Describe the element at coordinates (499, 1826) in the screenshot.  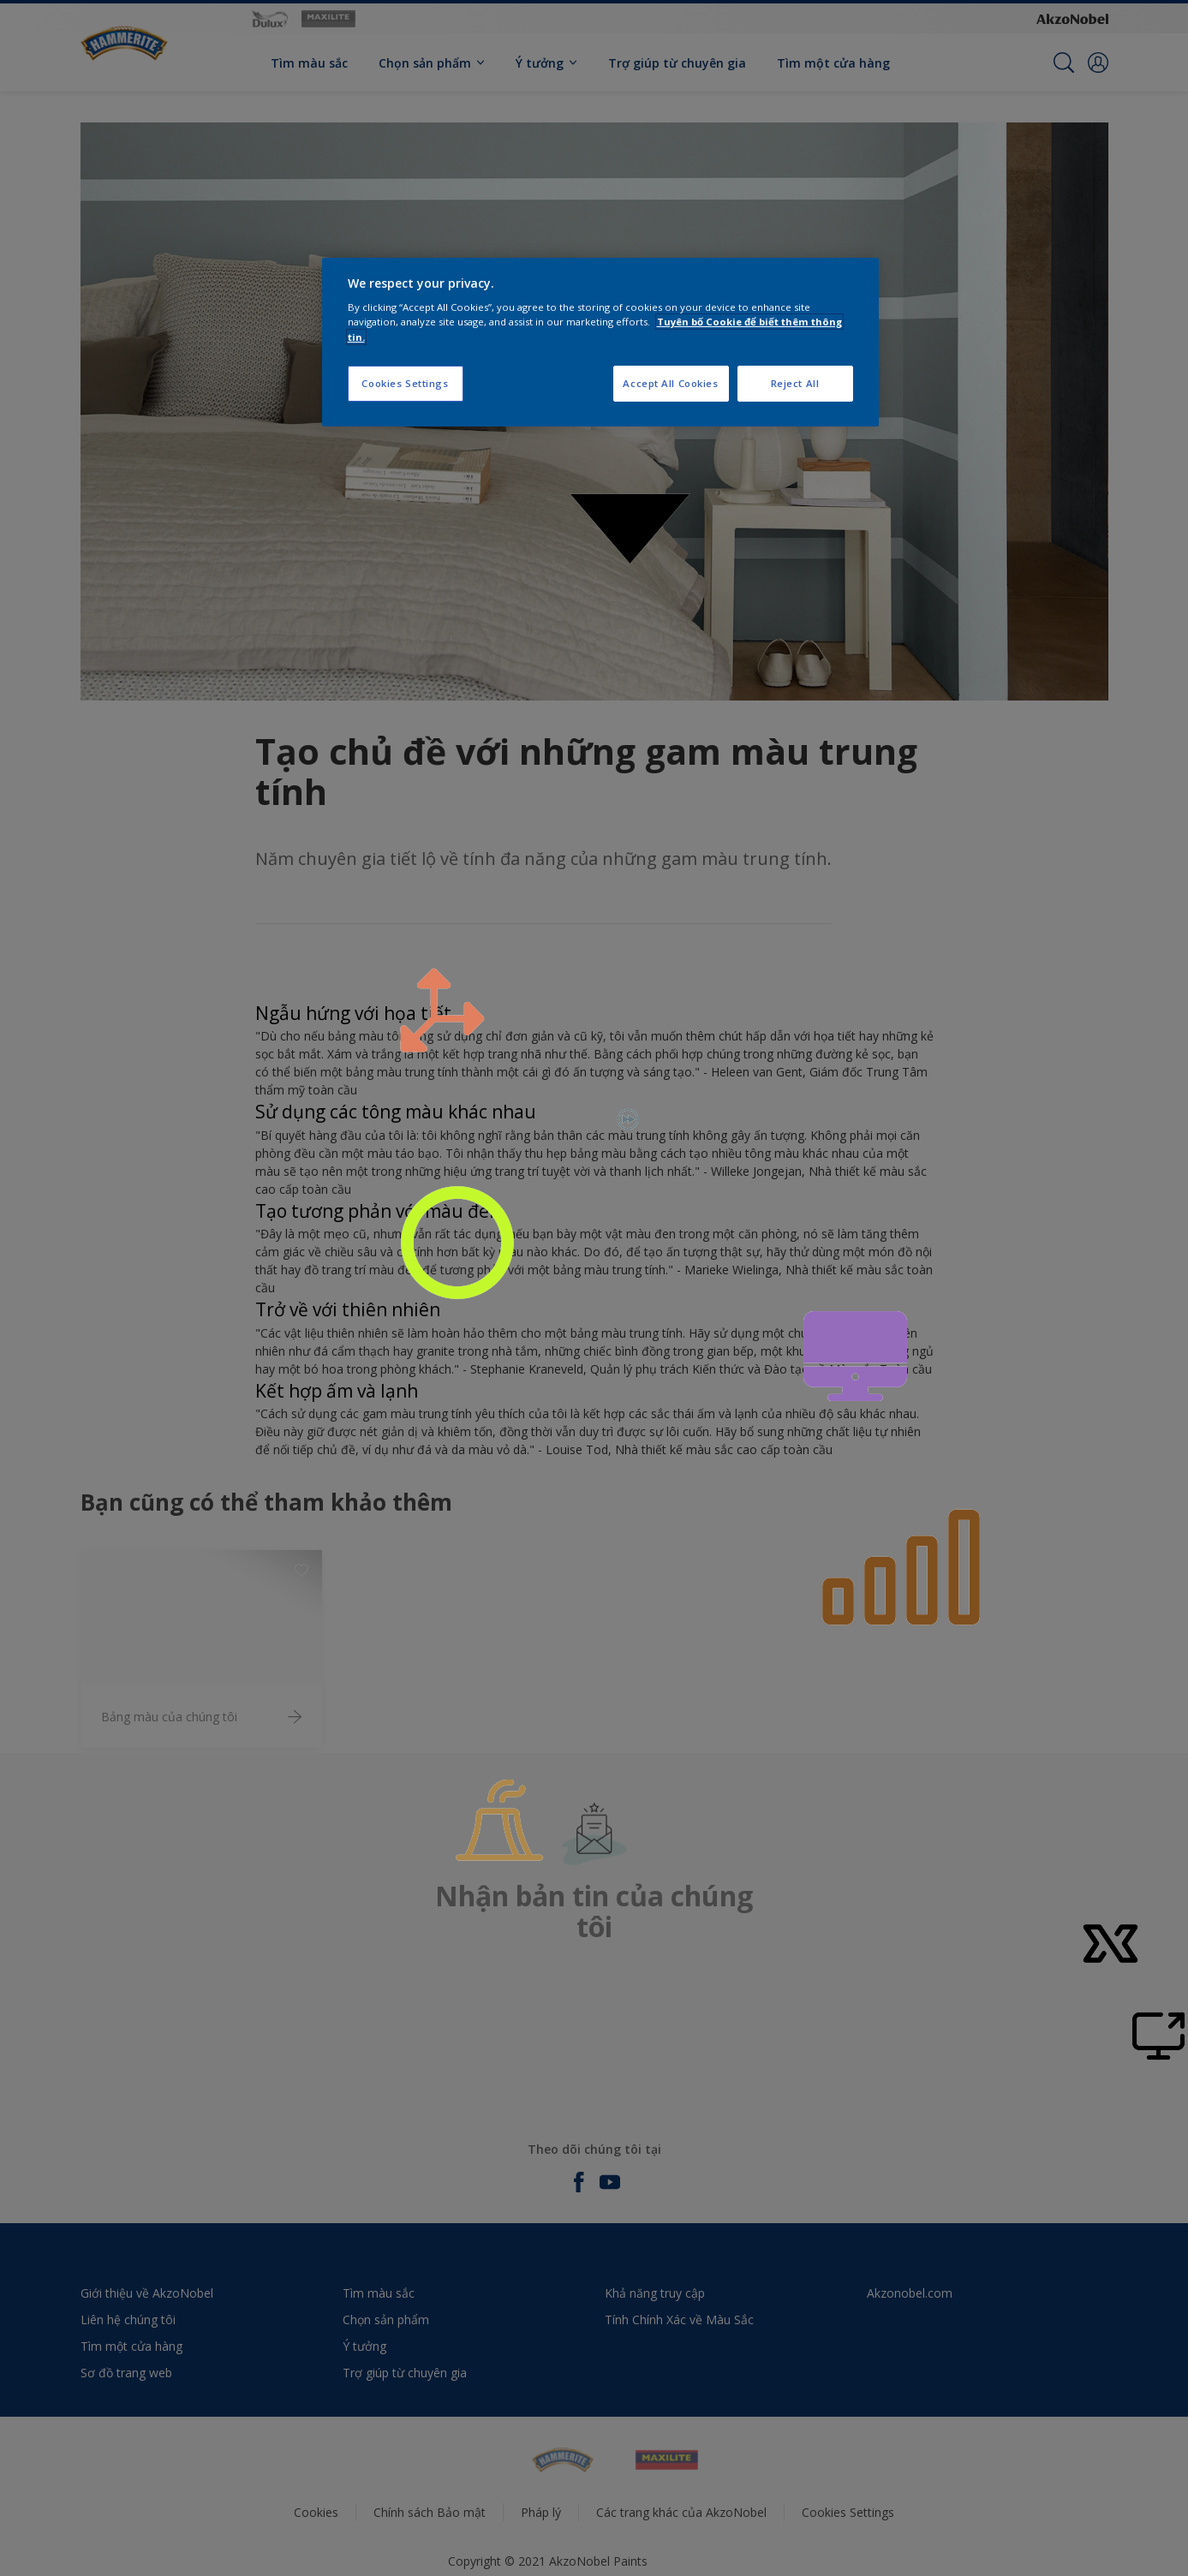
I see `indicates nuclear power or energy facility` at that location.